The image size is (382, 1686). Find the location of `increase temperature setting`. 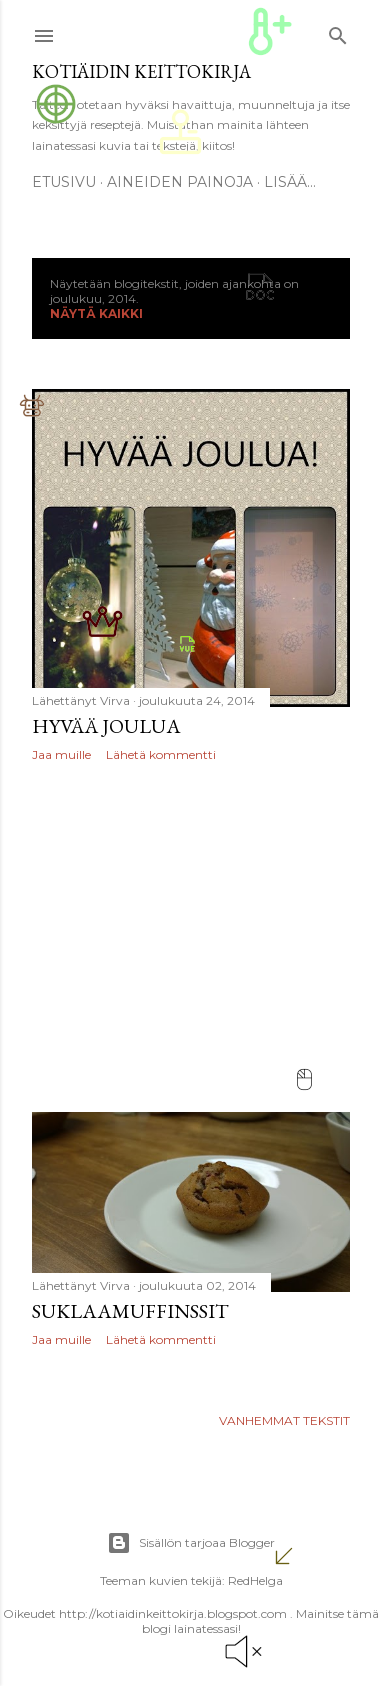

increase temperature setting is located at coordinates (265, 31).